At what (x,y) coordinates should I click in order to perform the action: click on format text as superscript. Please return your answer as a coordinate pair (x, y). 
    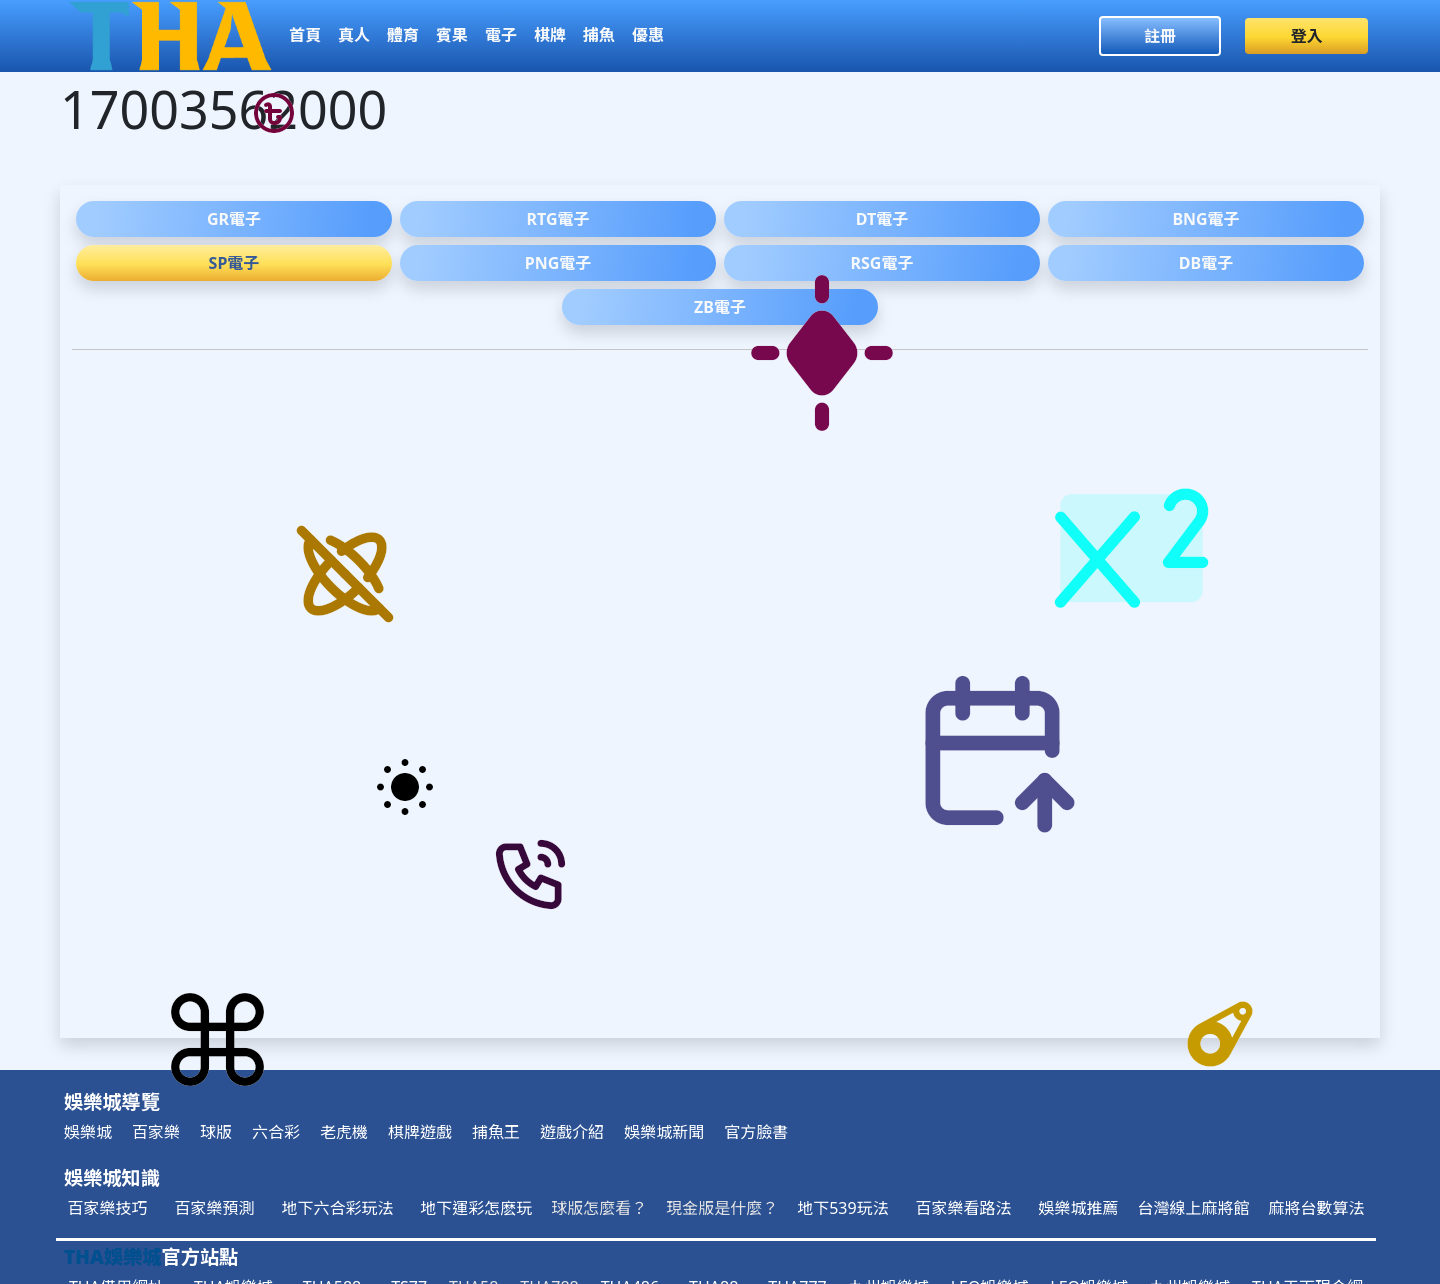
    Looking at the image, I should click on (1123, 551).